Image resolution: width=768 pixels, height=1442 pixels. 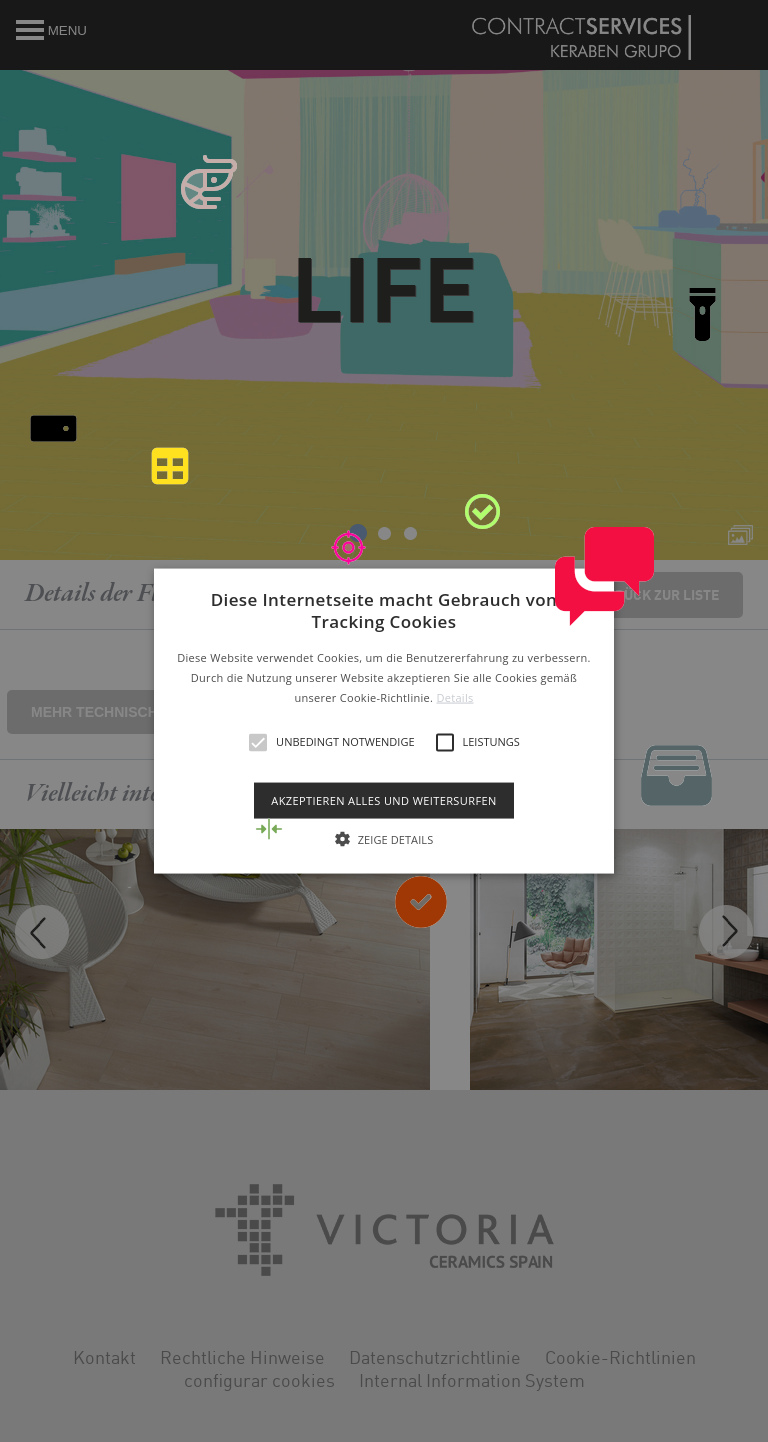 I want to click on center map on current location, so click(x=348, y=547).